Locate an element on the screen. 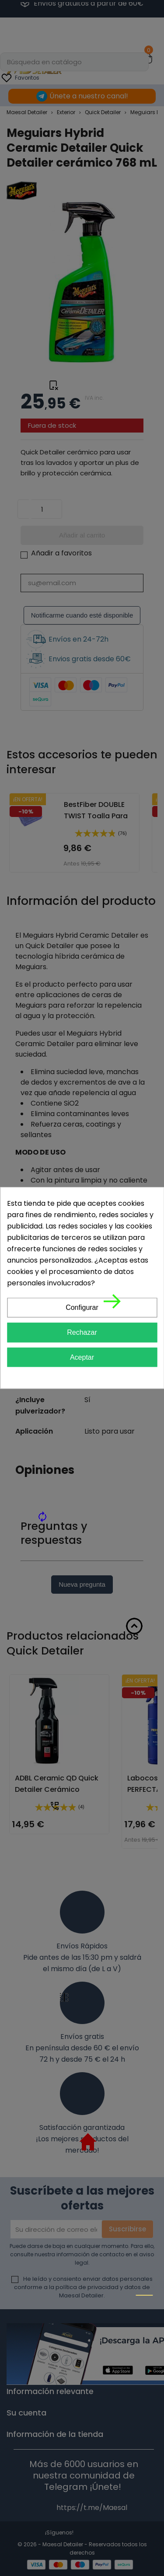  access voicemail or phone messages is located at coordinates (55, 1806).